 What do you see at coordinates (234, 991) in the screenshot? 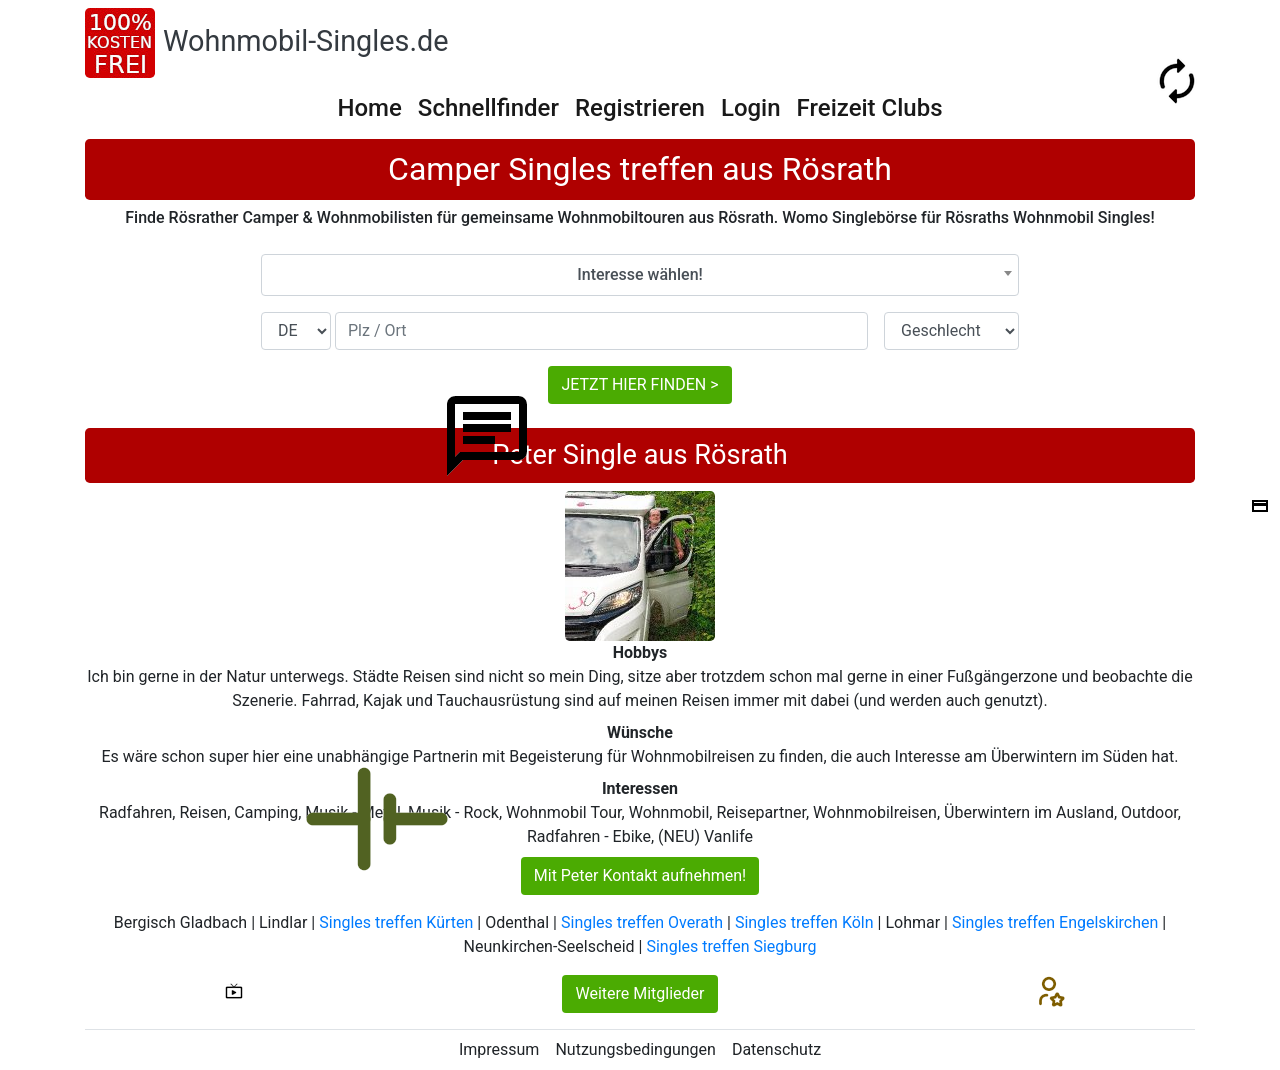
I see `watch live TV or streaming content` at bounding box center [234, 991].